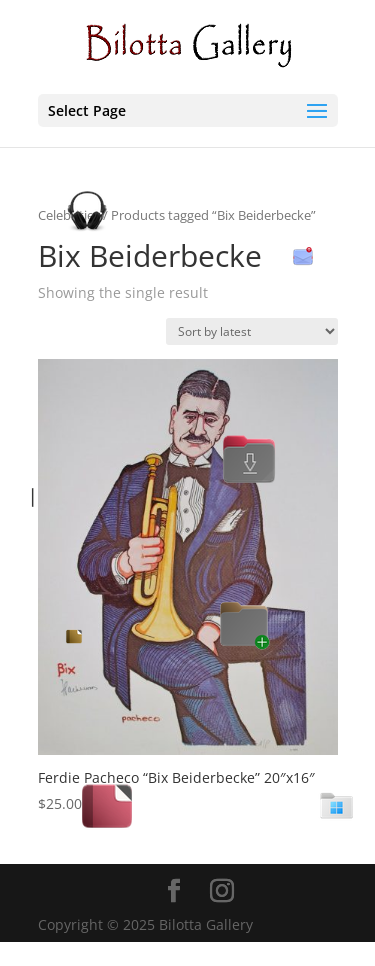  I want to click on audio output device connected, so click(87, 211).